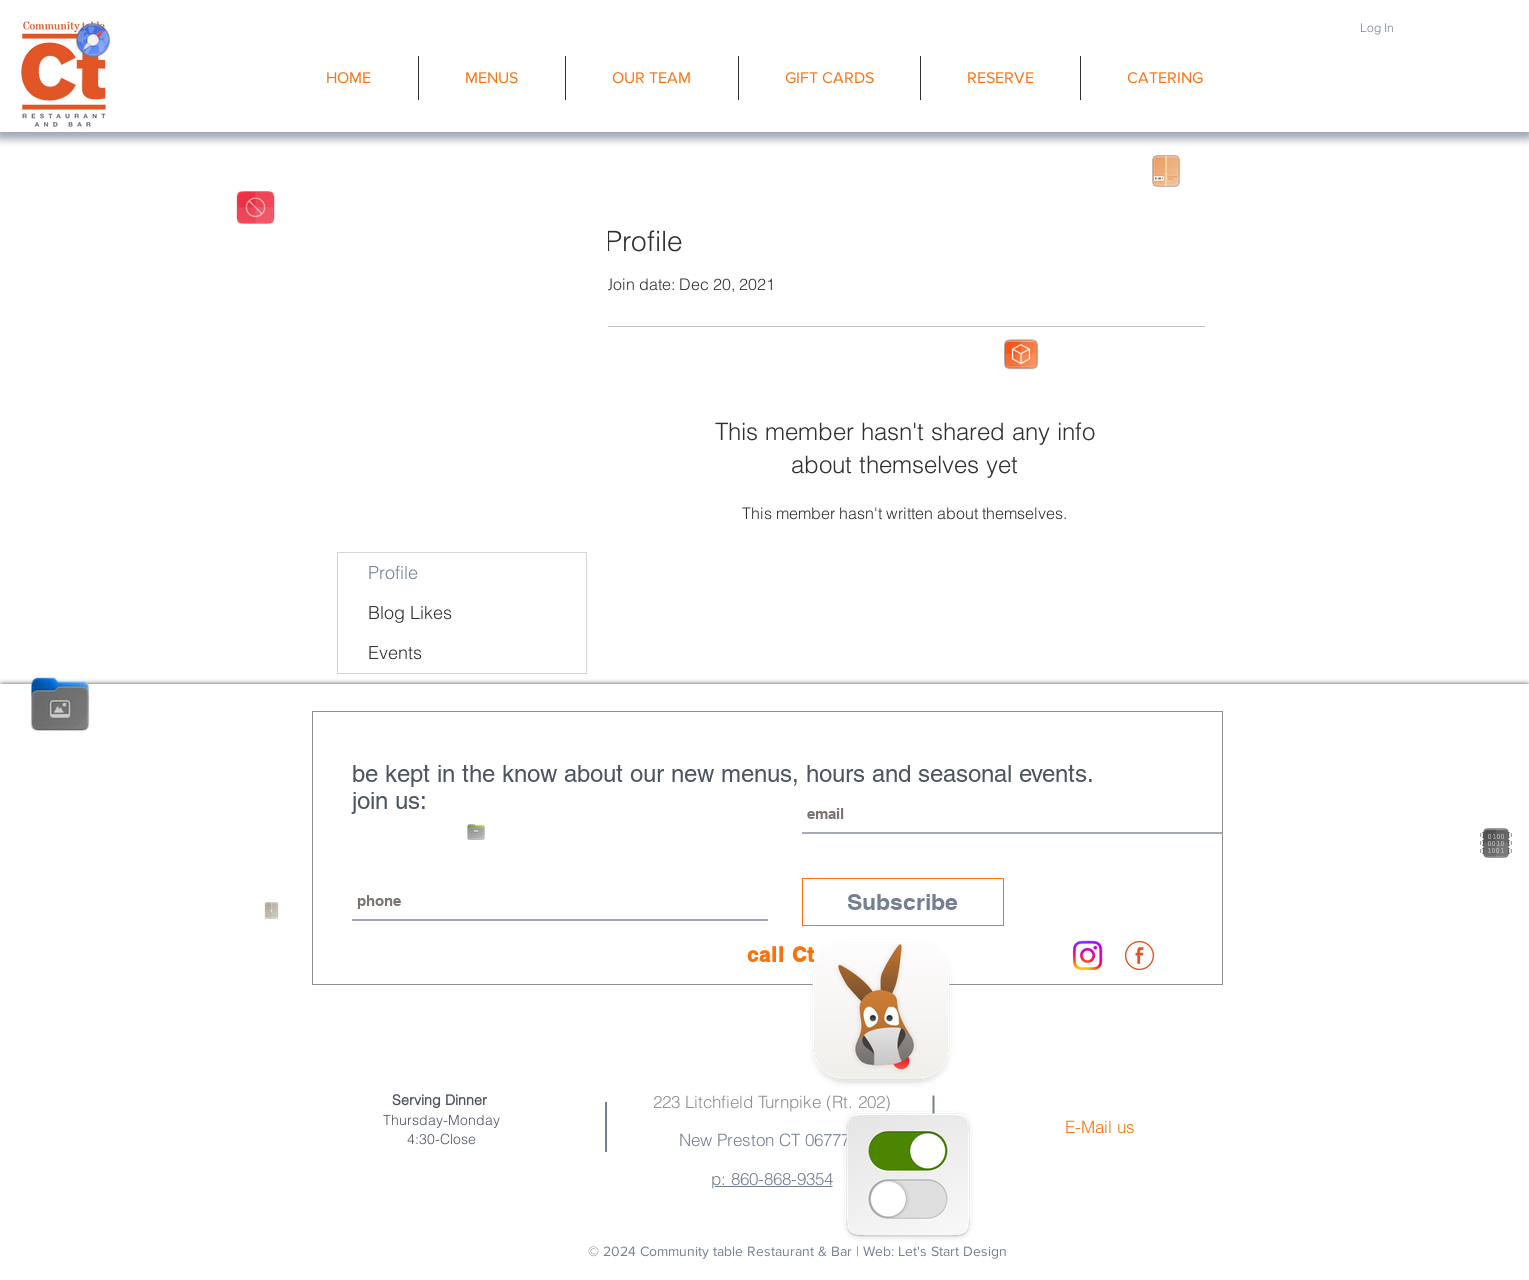  I want to click on open a Blender 3D project file, so click(1021, 353).